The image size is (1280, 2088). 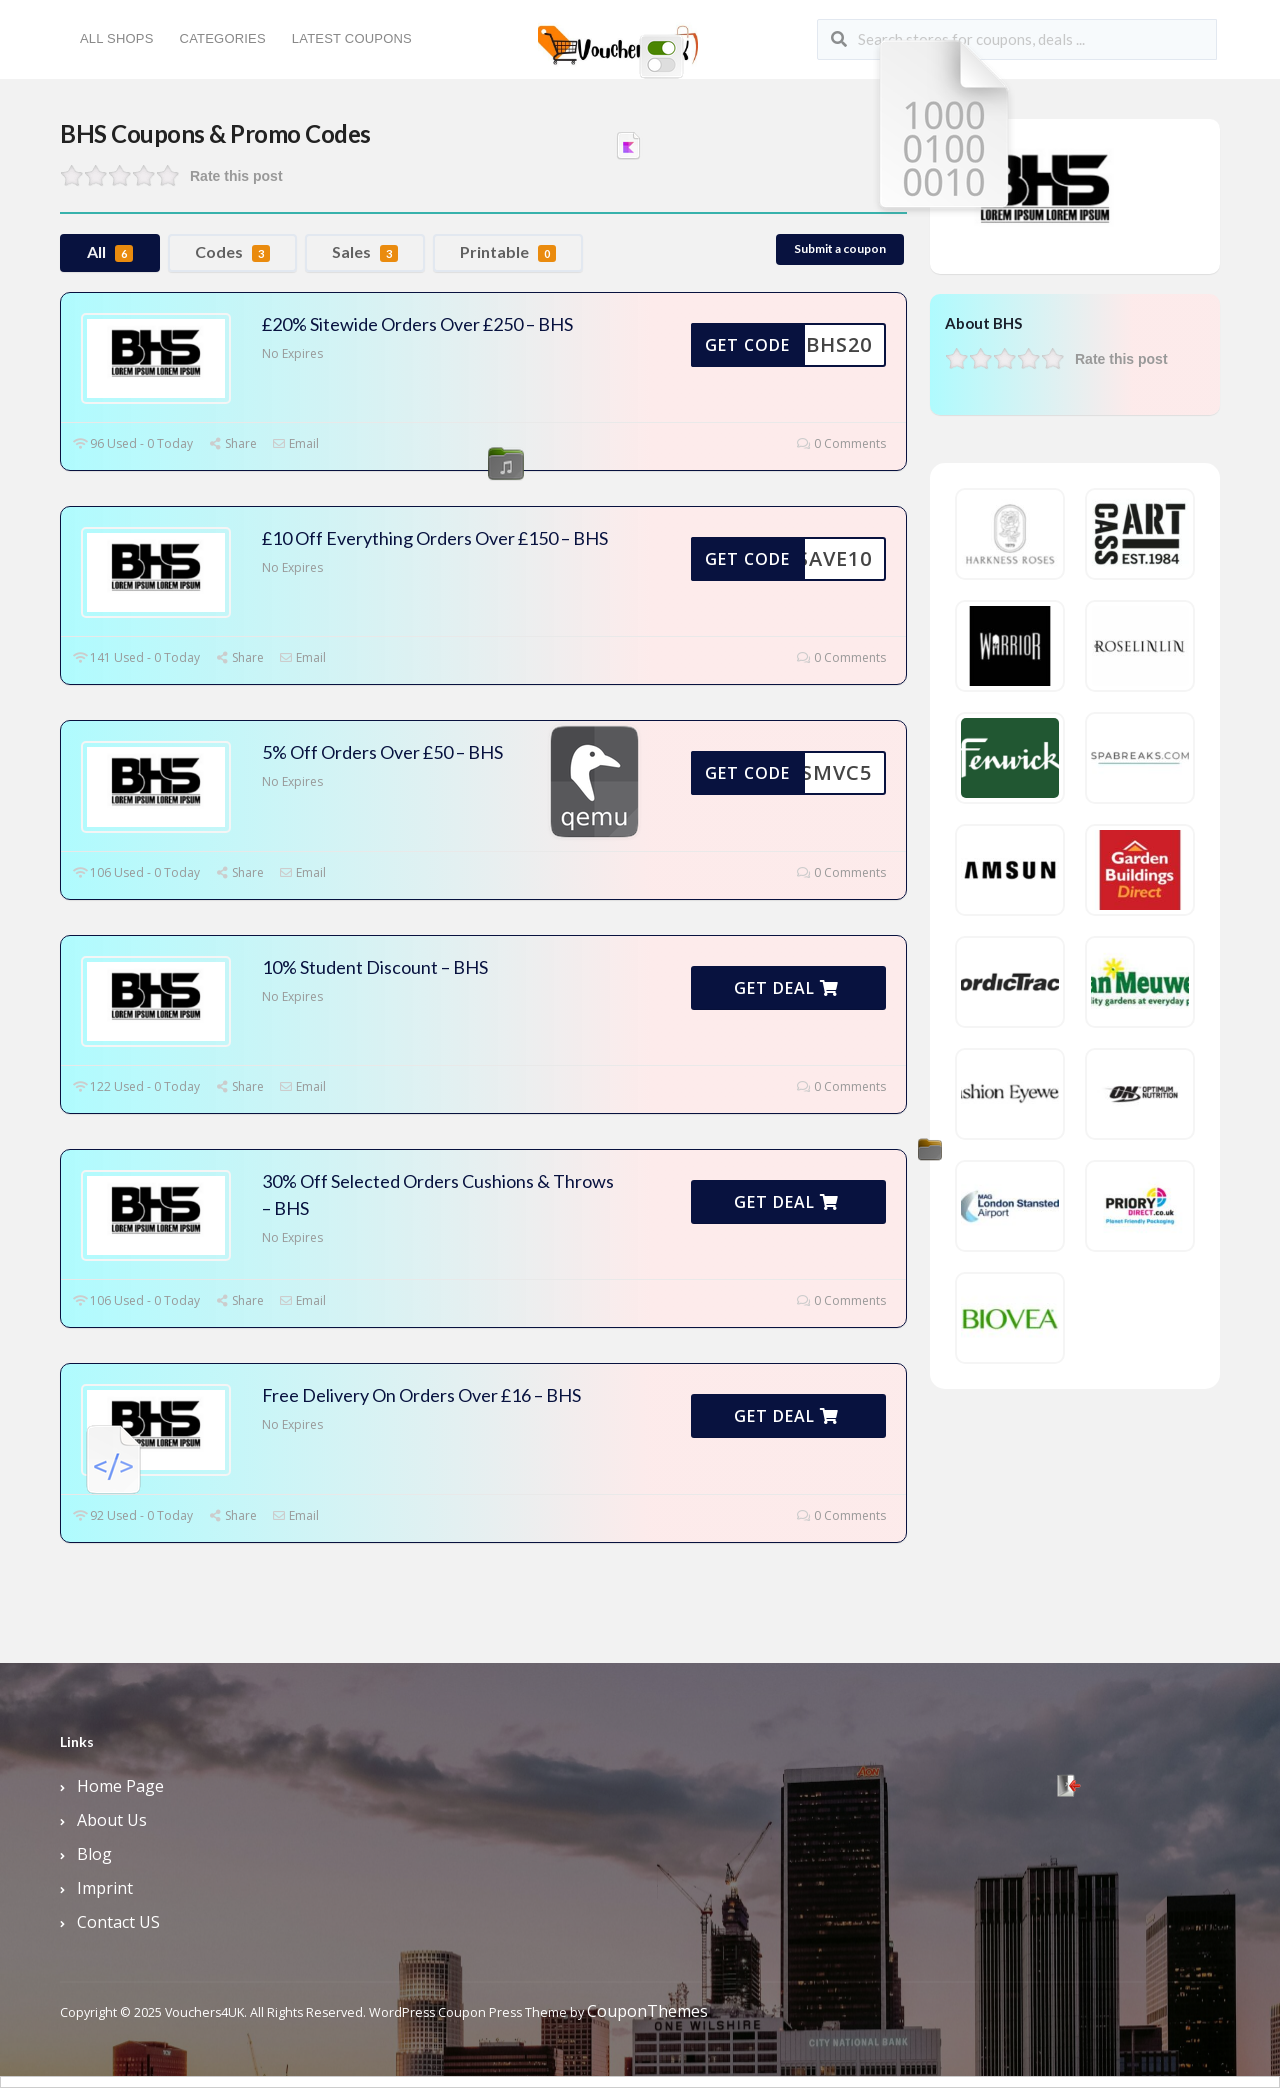 What do you see at coordinates (930, 1149) in the screenshot?
I see `indicates an open or currently accessed folder` at bounding box center [930, 1149].